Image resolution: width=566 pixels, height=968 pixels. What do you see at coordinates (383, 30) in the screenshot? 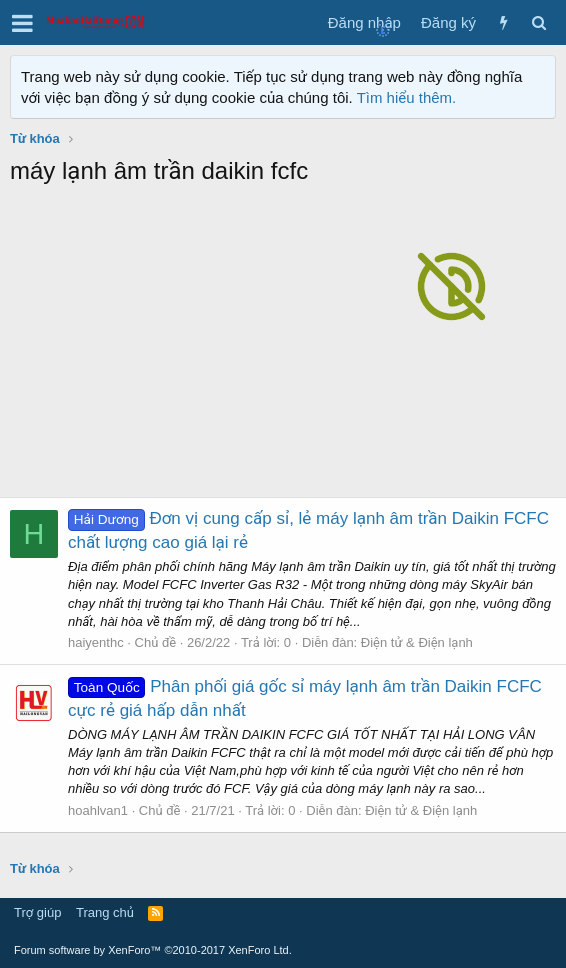
I see `indicates an "essential" or "enterprise" tier feature` at bounding box center [383, 30].